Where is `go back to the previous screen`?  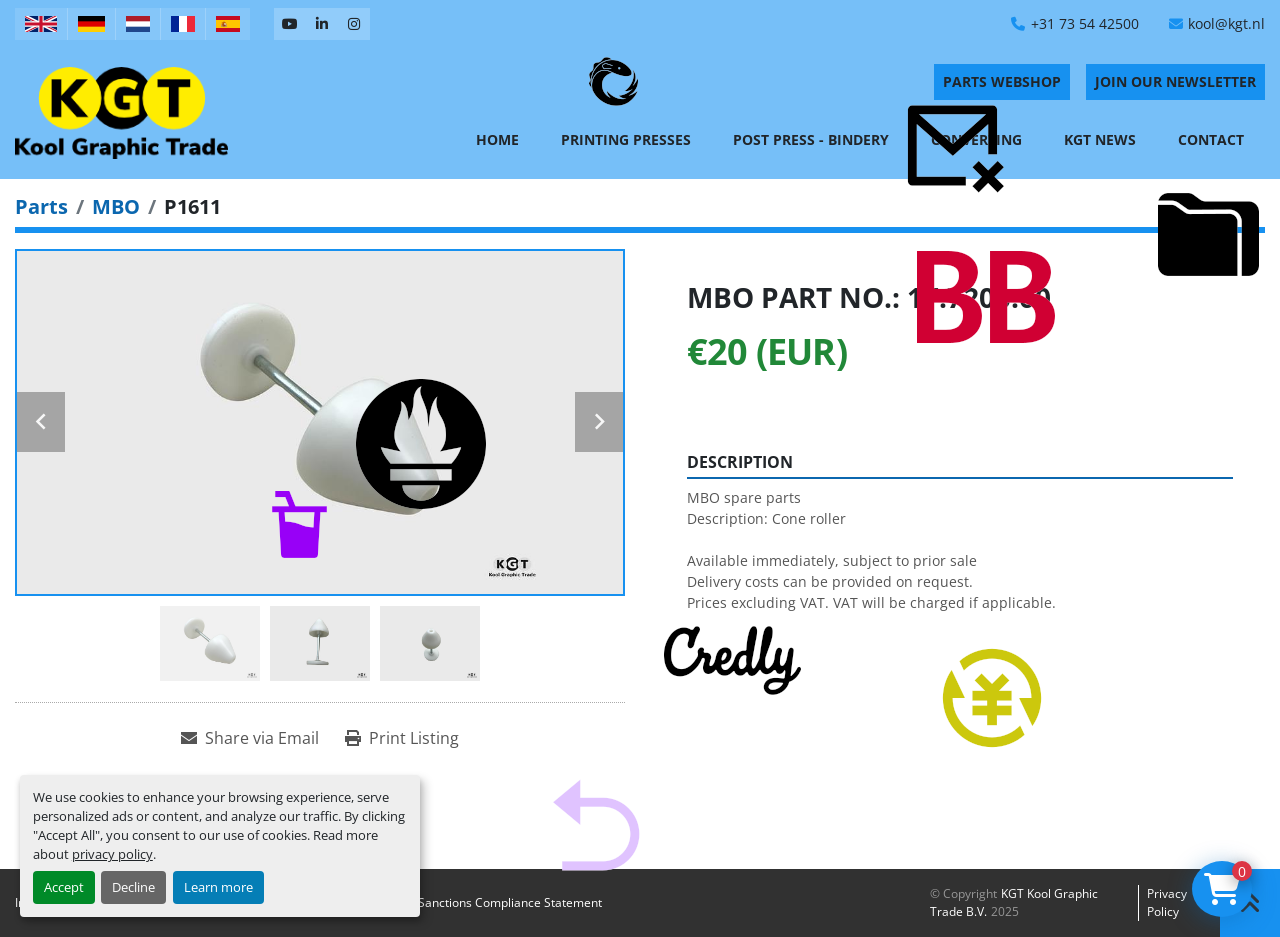
go back to the previous screen is located at coordinates (598, 829).